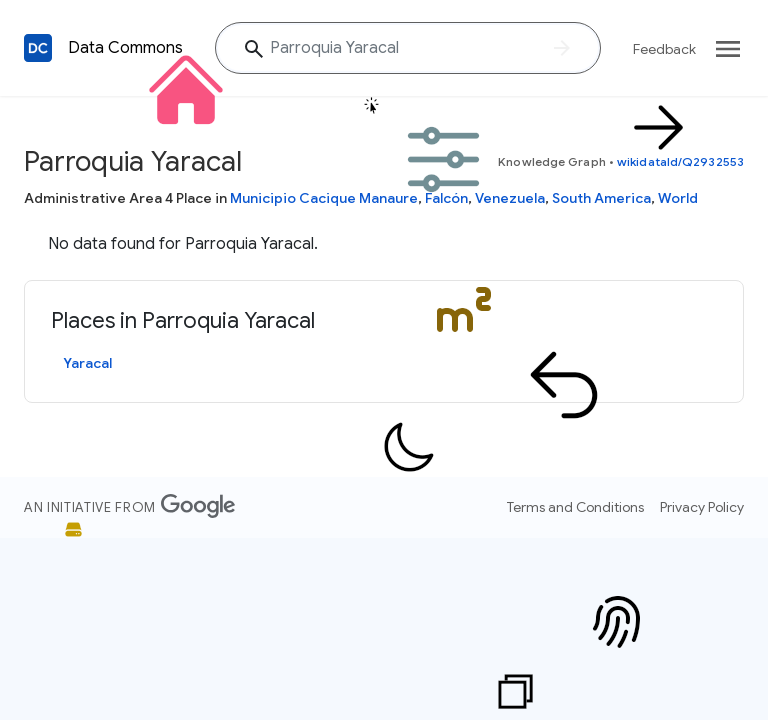  I want to click on click or tap interaction indicator, so click(371, 105).